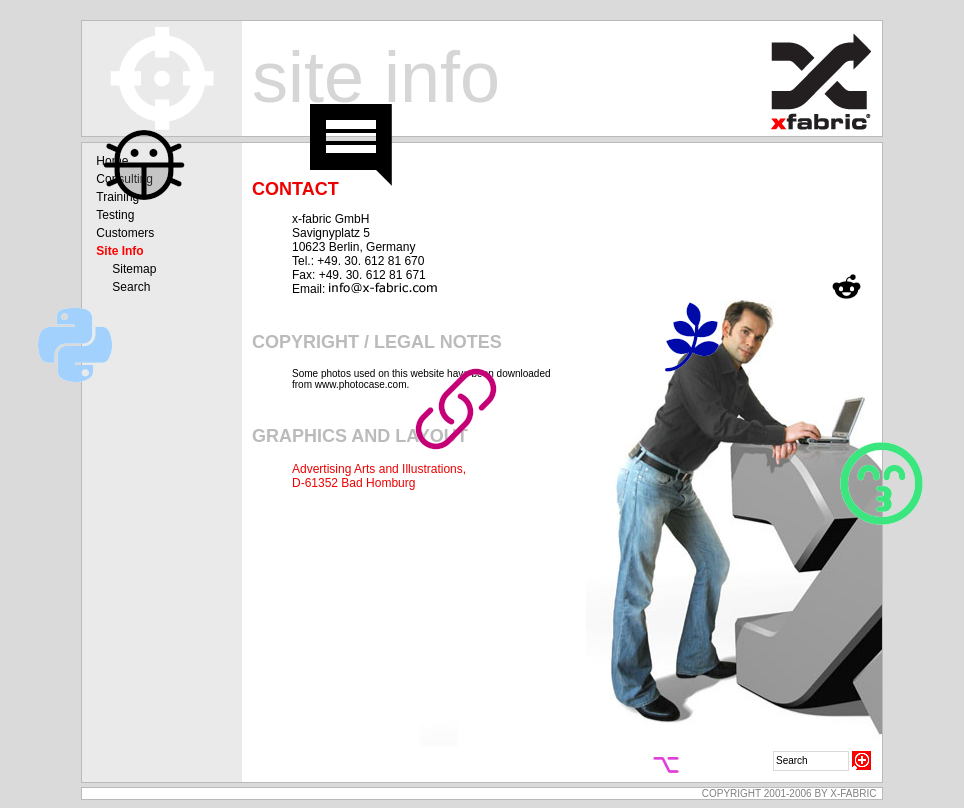 Image resolution: width=964 pixels, height=808 pixels. Describe the element at coordinates (75, 345) in the screenshot. I see `python programming language logo` at that location.